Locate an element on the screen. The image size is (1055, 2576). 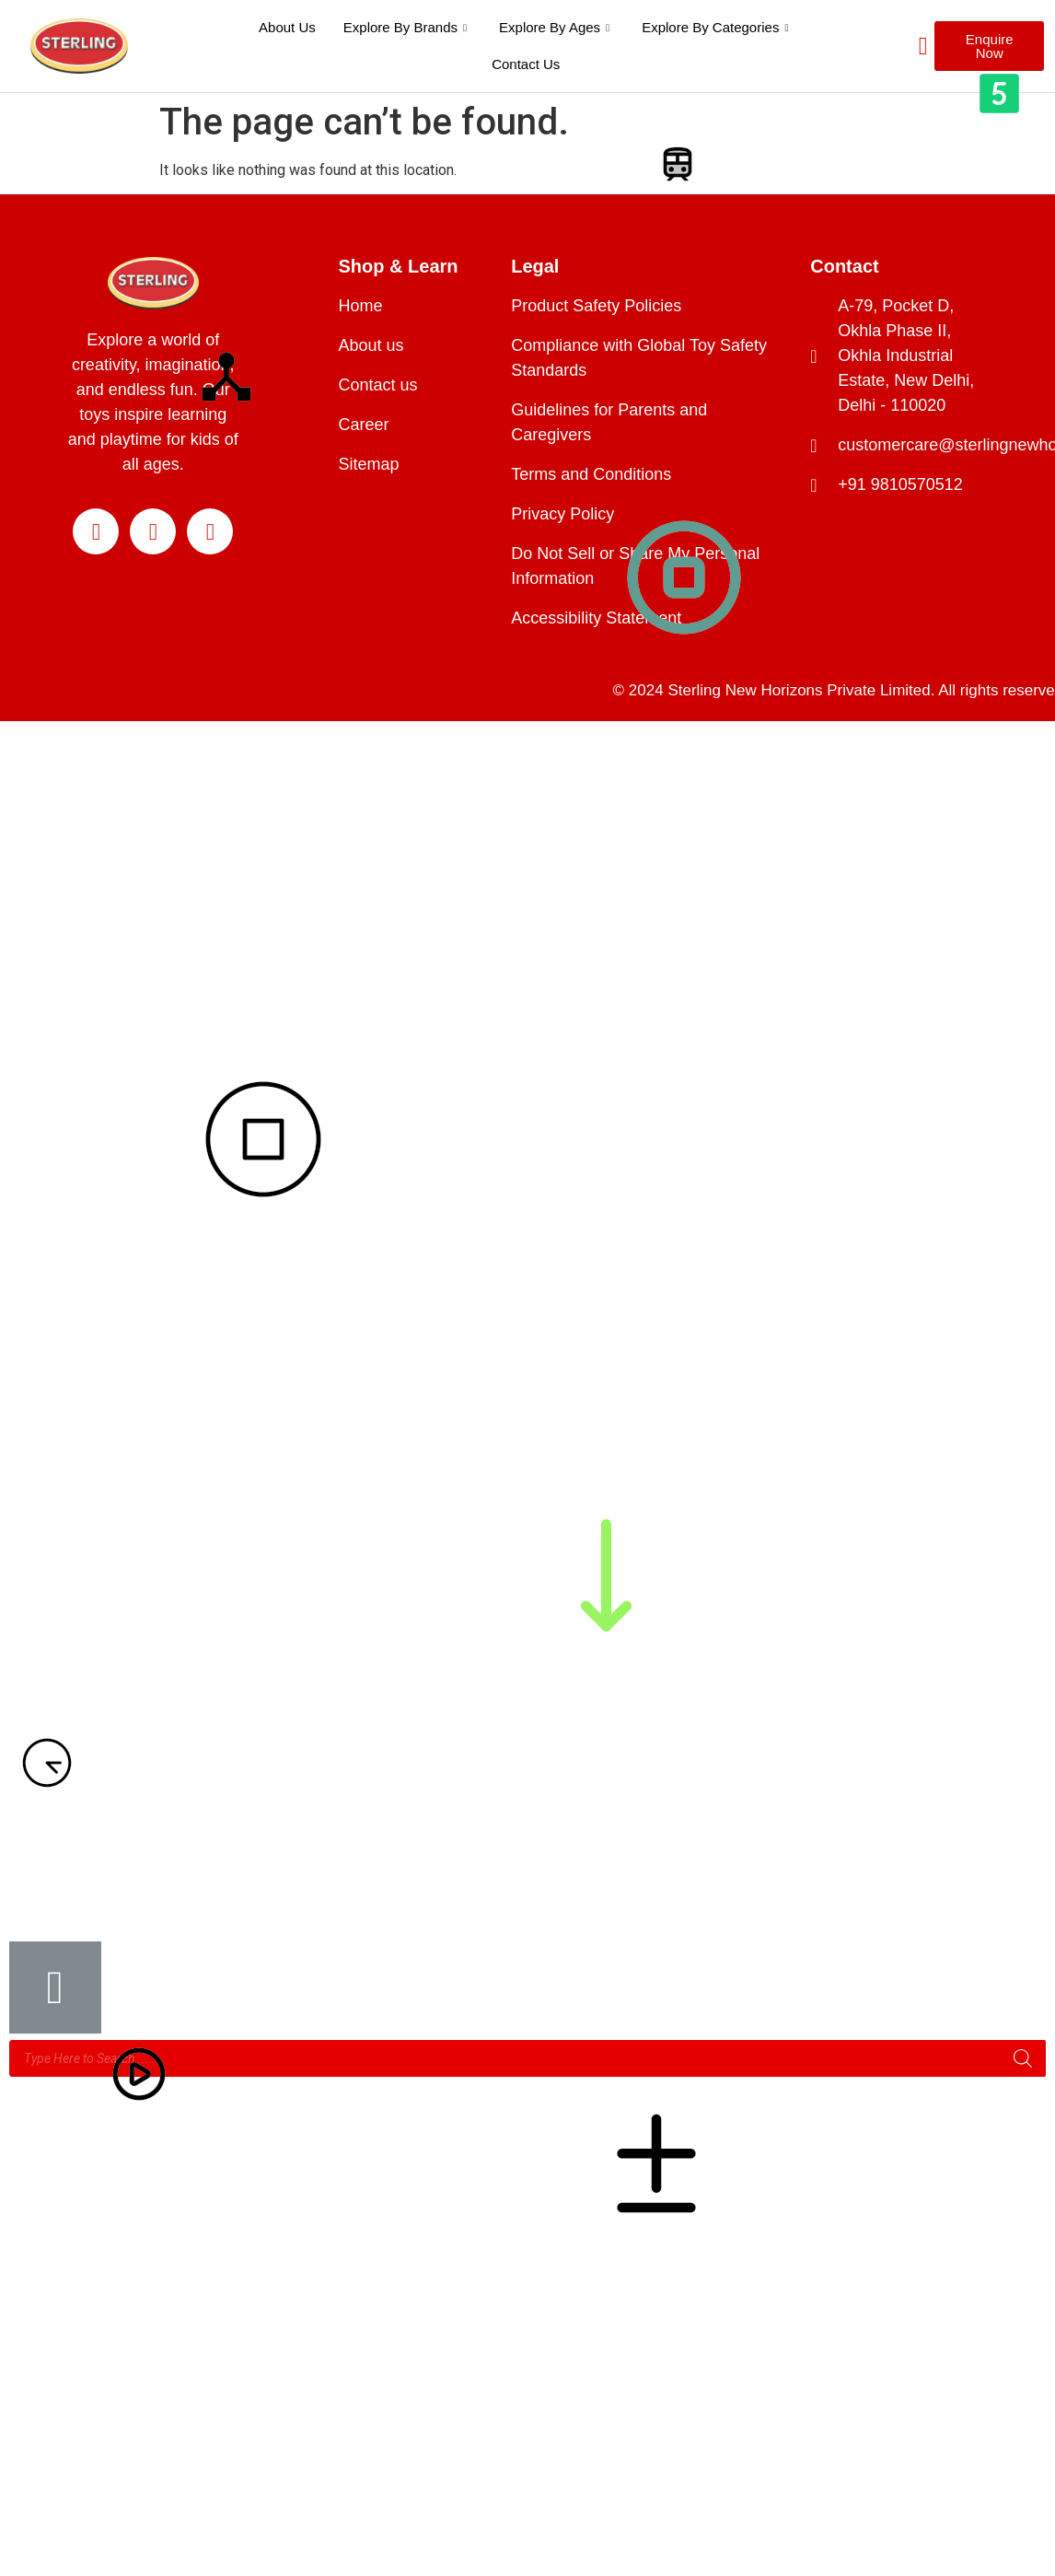
connect or manage linked devices is located at coordinates (226, 377).